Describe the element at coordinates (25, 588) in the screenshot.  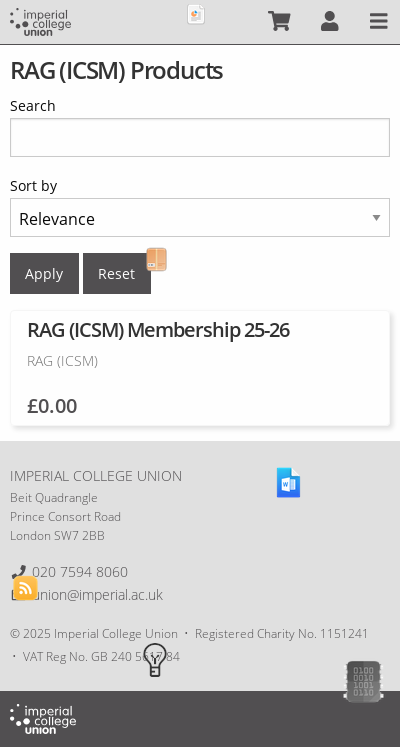
I see `access RSS feed settings` at that location.